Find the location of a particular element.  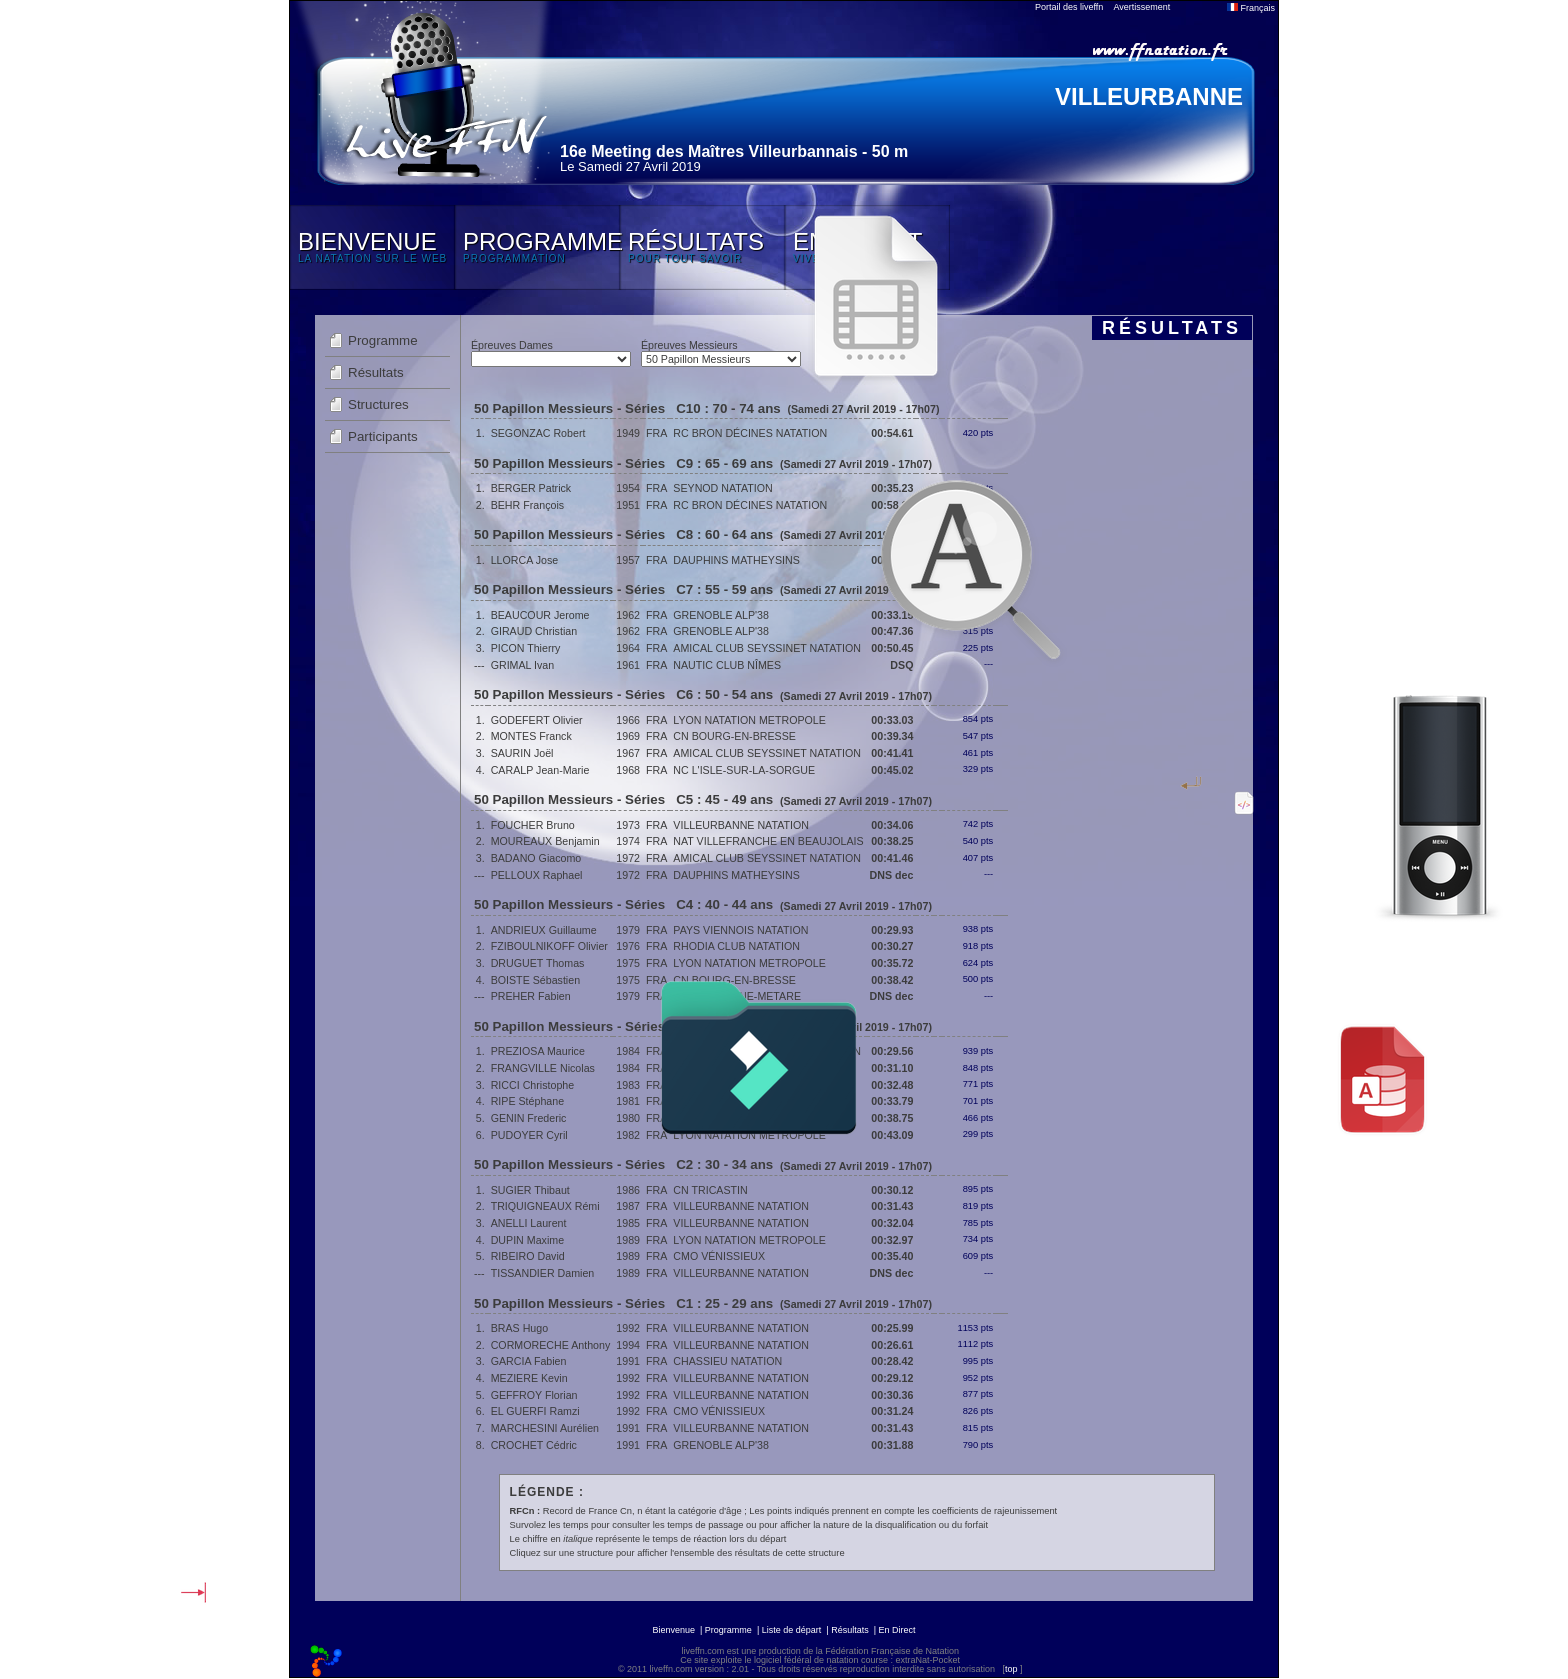

reply to all recipients of an email is located at coordinates (1190, 781).